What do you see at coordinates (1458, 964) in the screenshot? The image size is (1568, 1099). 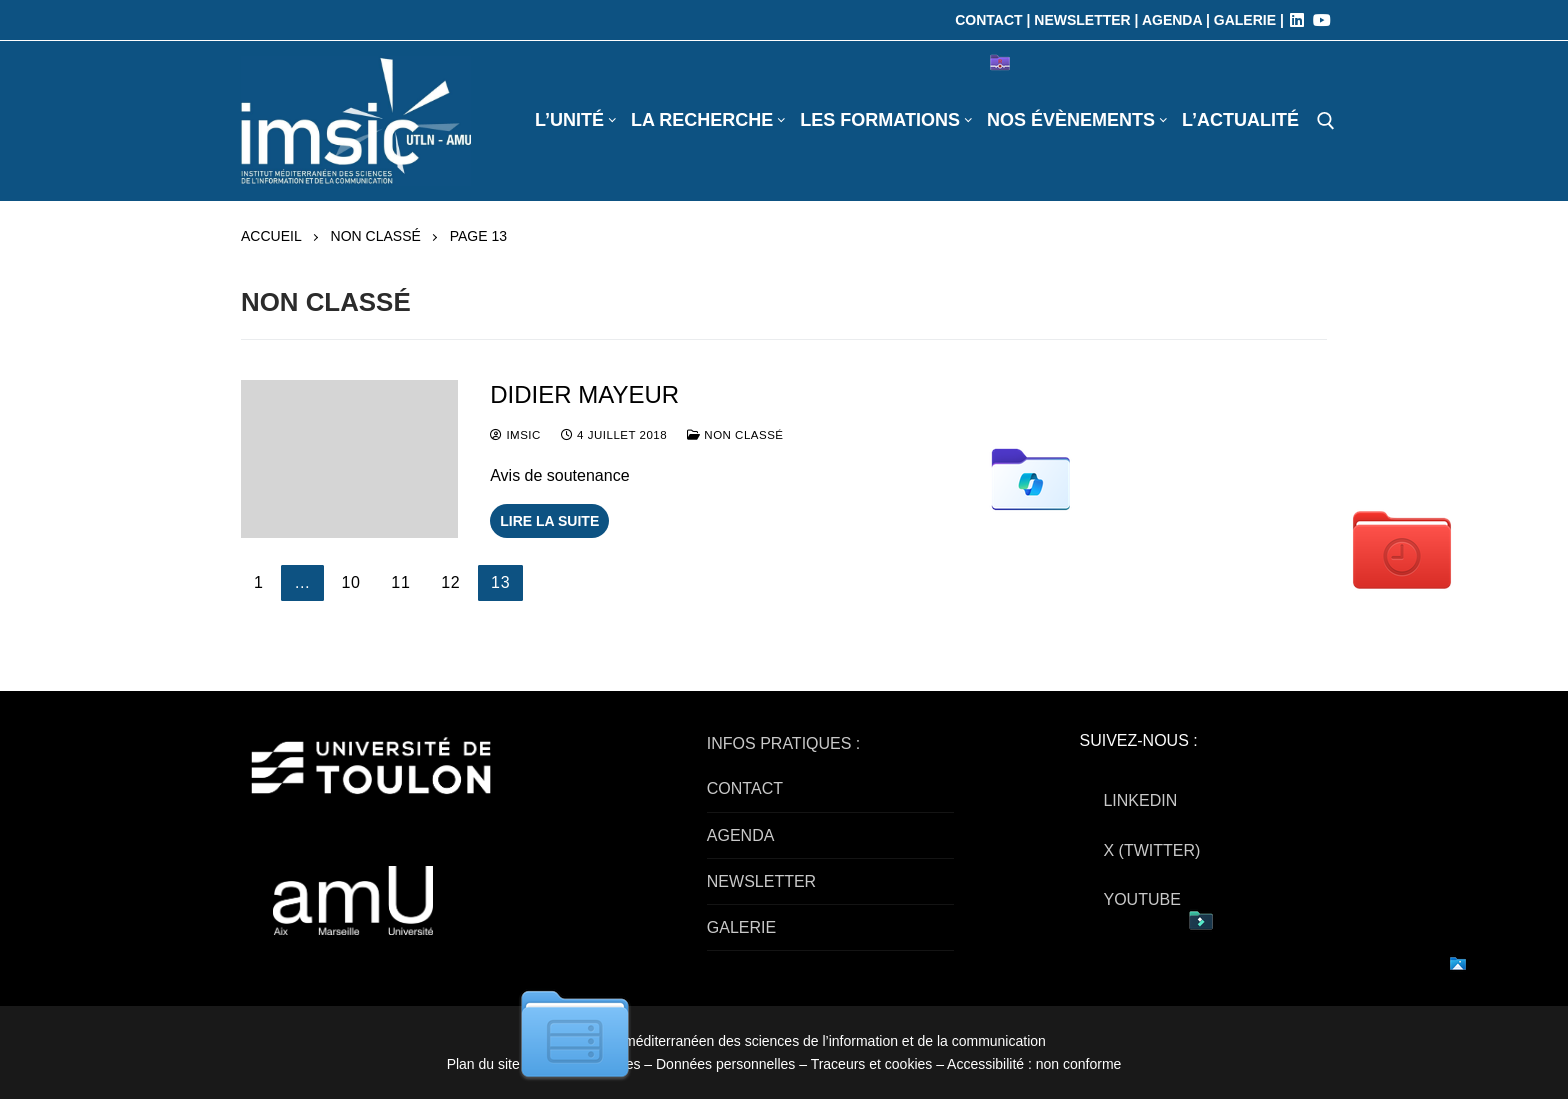 I see `open pictures folder` at bounding box center [1458, 964].